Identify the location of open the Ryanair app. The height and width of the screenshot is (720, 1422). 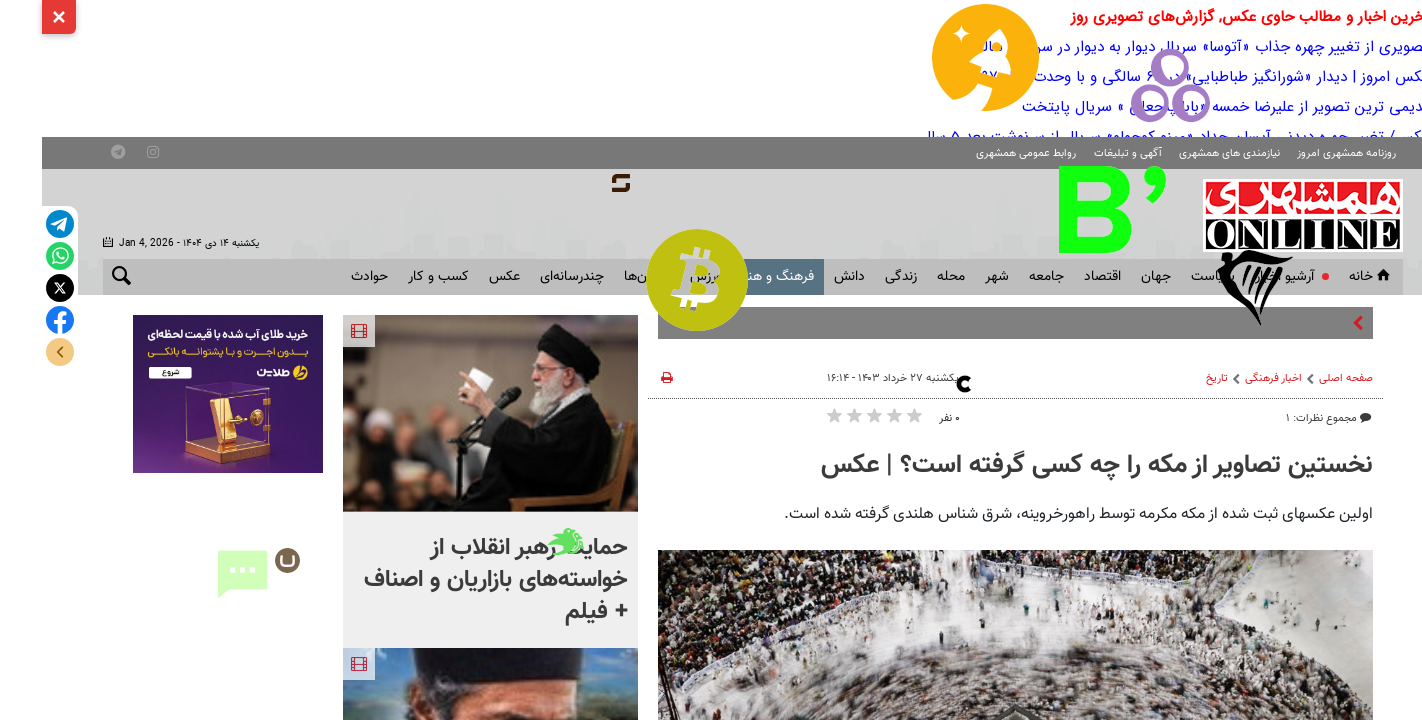
(1255, 288).